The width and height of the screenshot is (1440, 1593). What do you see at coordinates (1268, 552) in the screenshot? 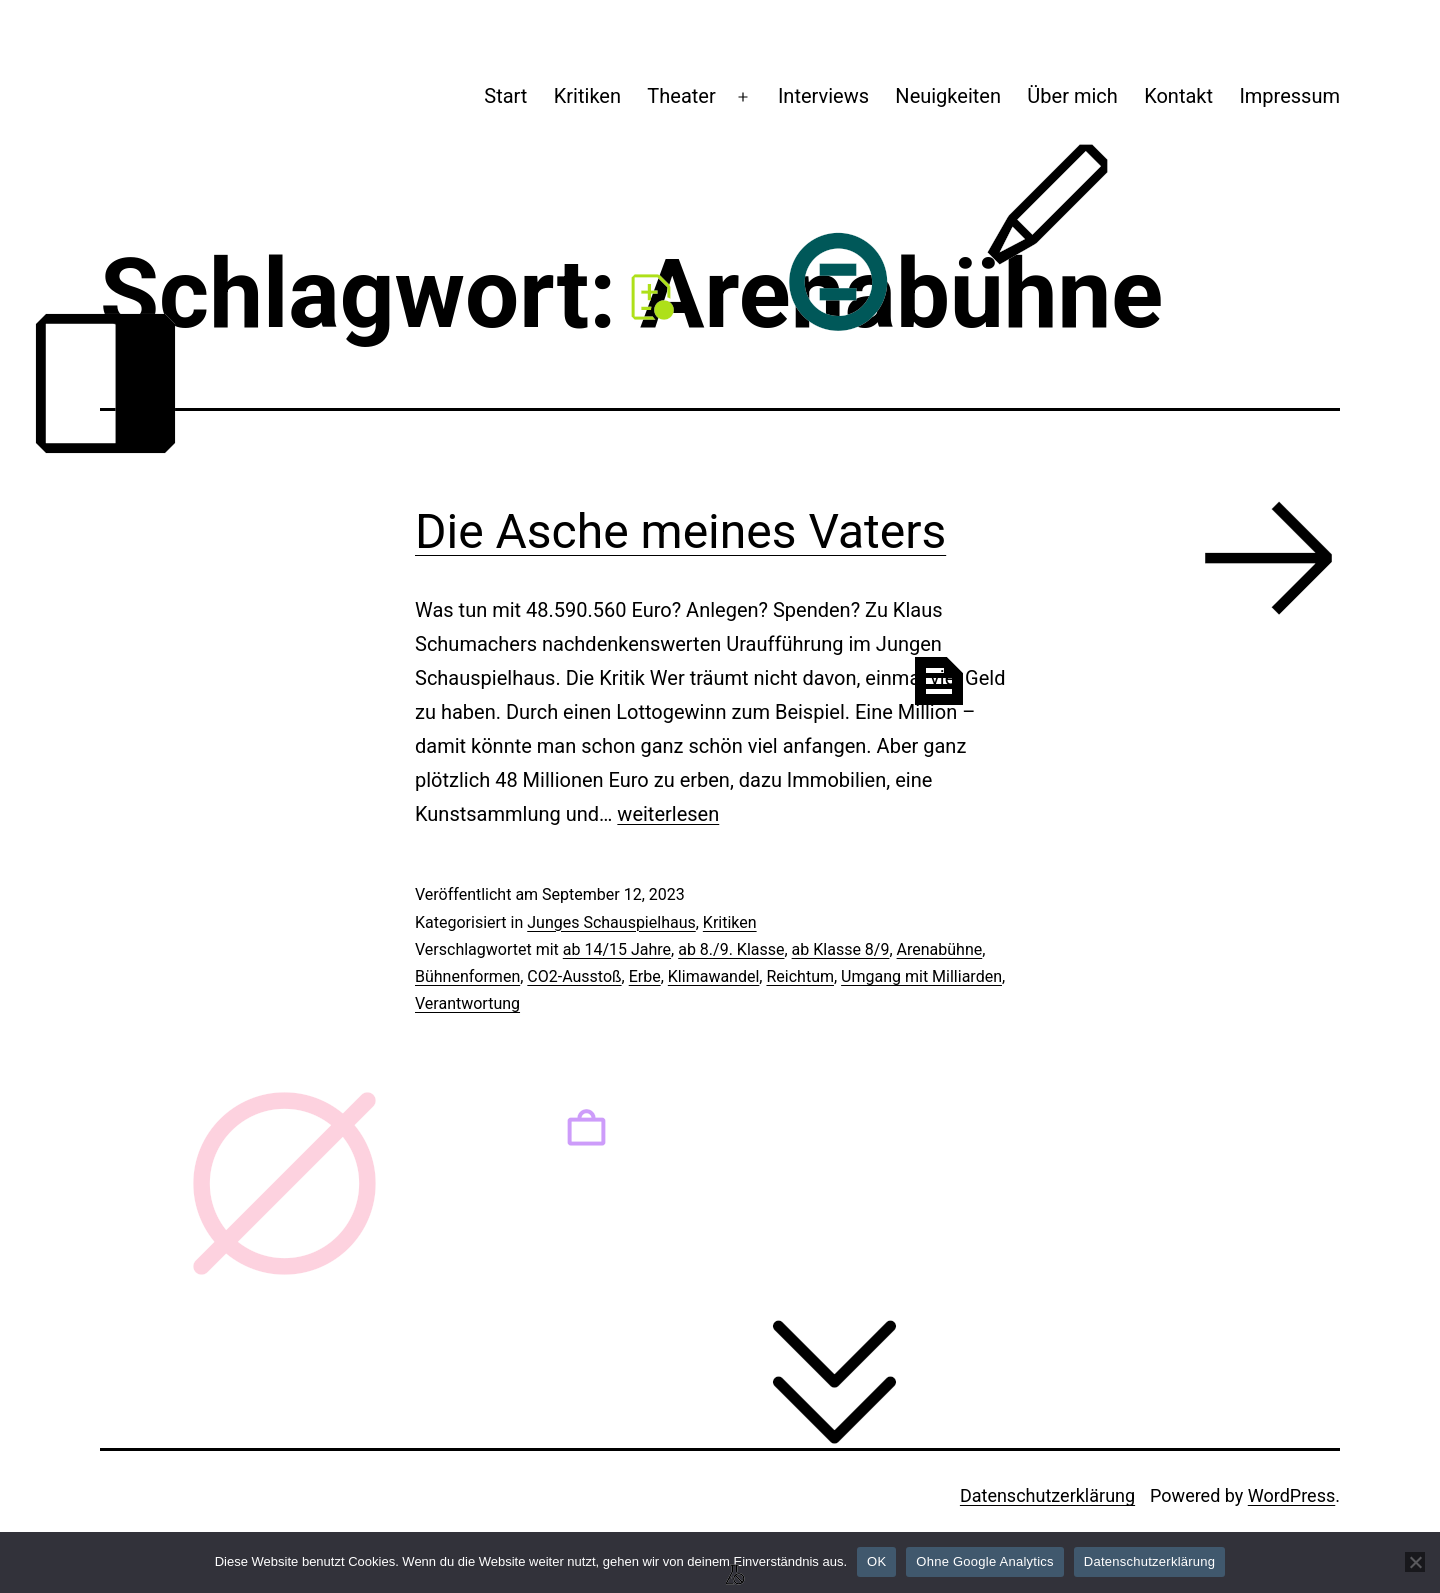
I see `navigate to the next item or screen` at bounding box center [1268, 552].